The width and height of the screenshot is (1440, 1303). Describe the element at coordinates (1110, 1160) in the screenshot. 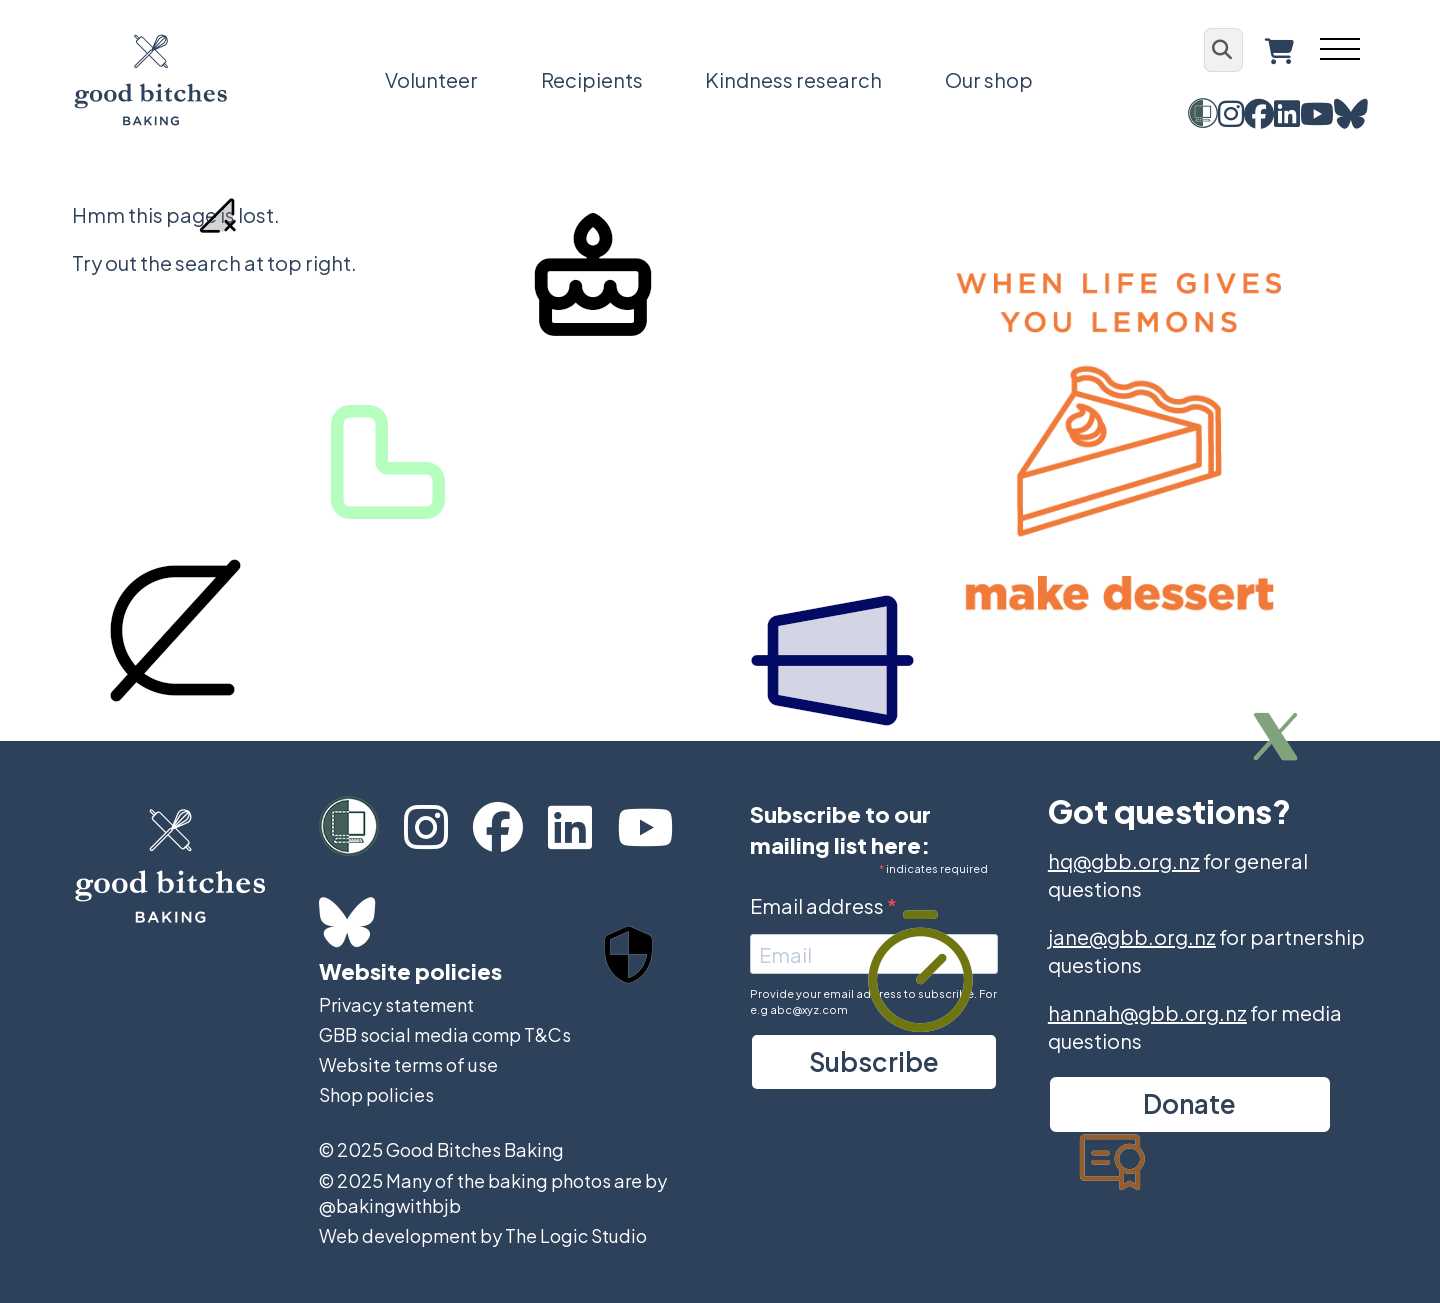

I see `view certification or credentials` at that location.